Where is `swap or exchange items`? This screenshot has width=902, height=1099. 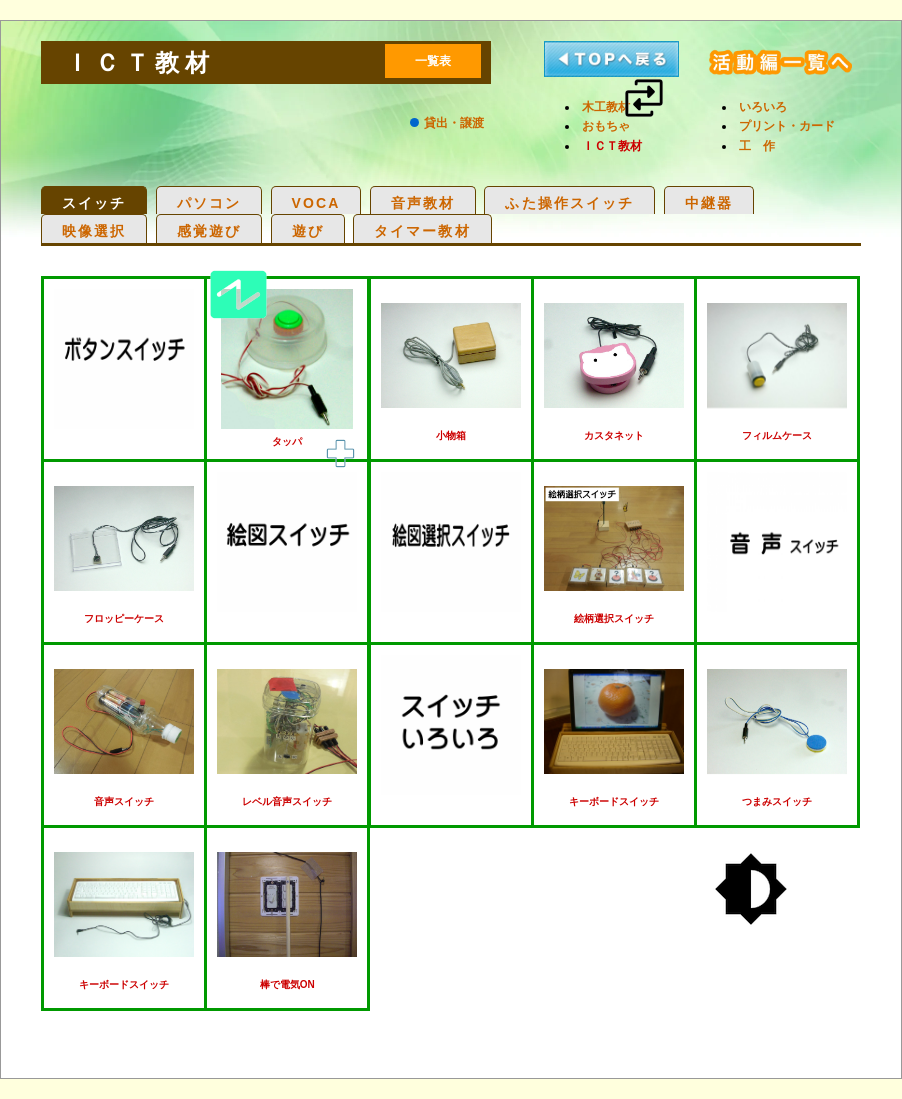 swap or exchange items is located at coordinates (644, 98).